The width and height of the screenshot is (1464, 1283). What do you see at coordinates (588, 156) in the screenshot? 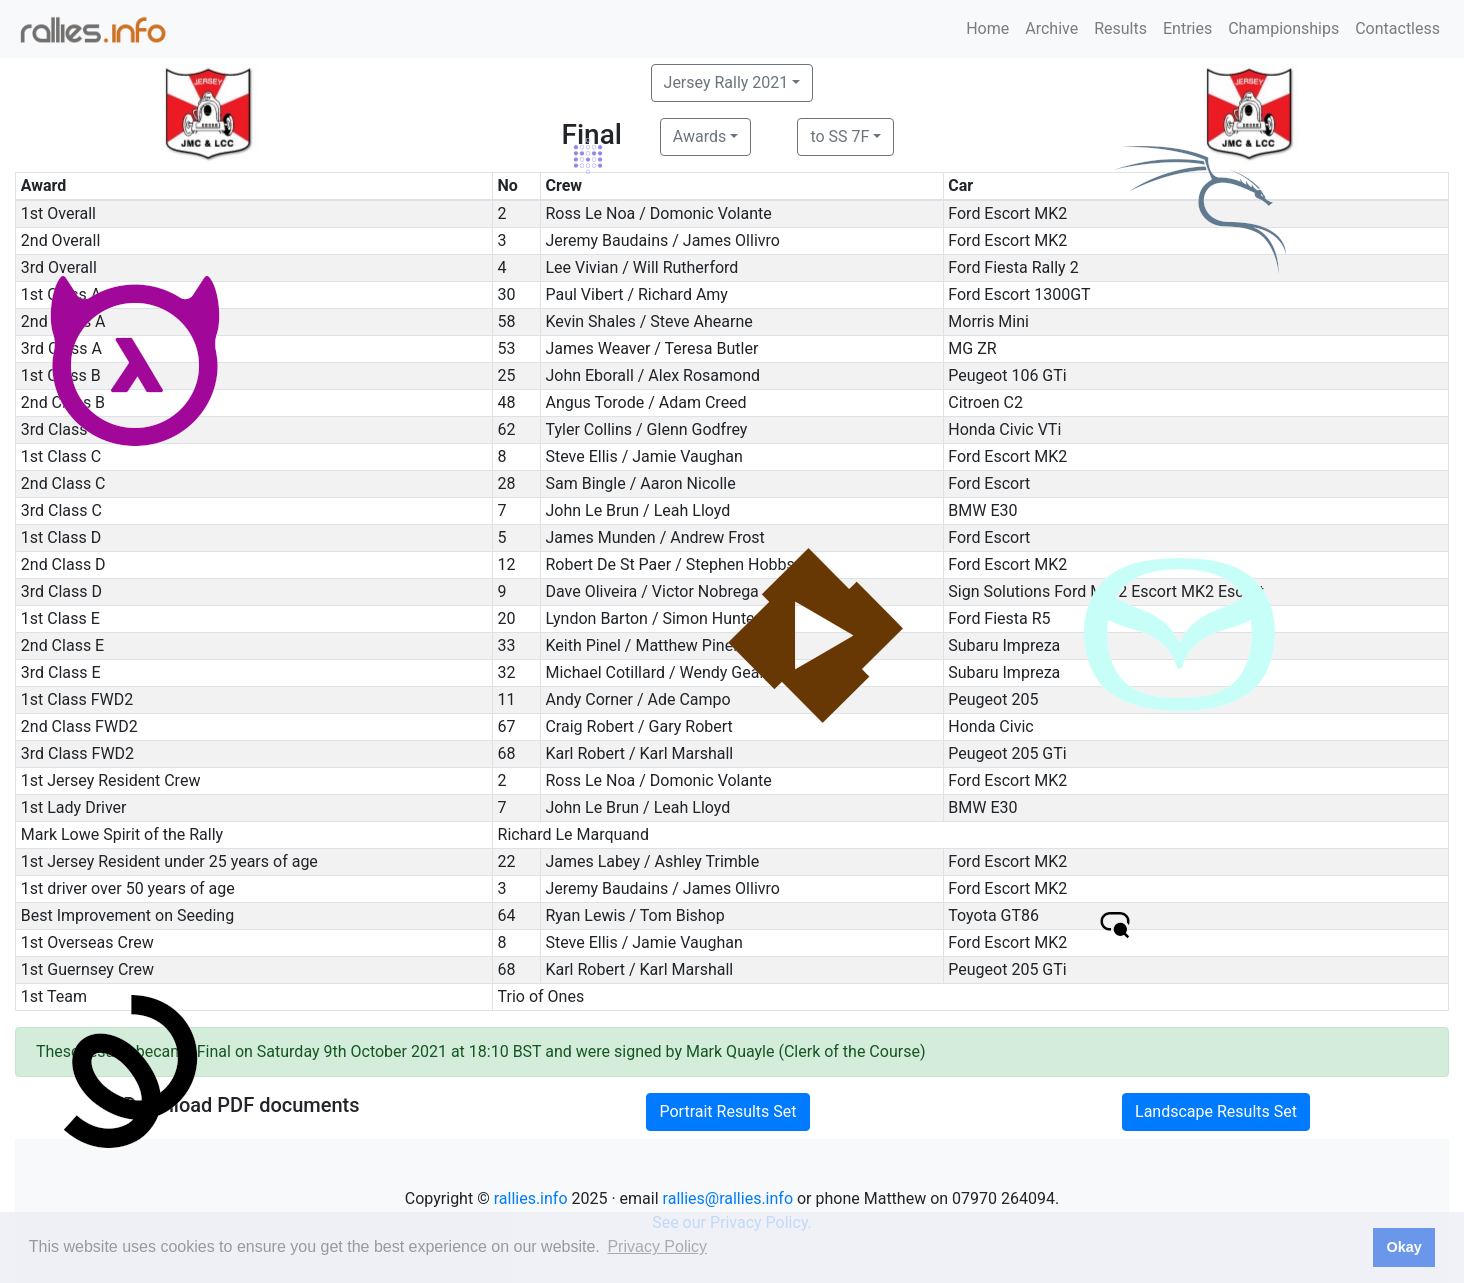
I see `open metabase analytics dashboard` at bounding box center [588, 156].